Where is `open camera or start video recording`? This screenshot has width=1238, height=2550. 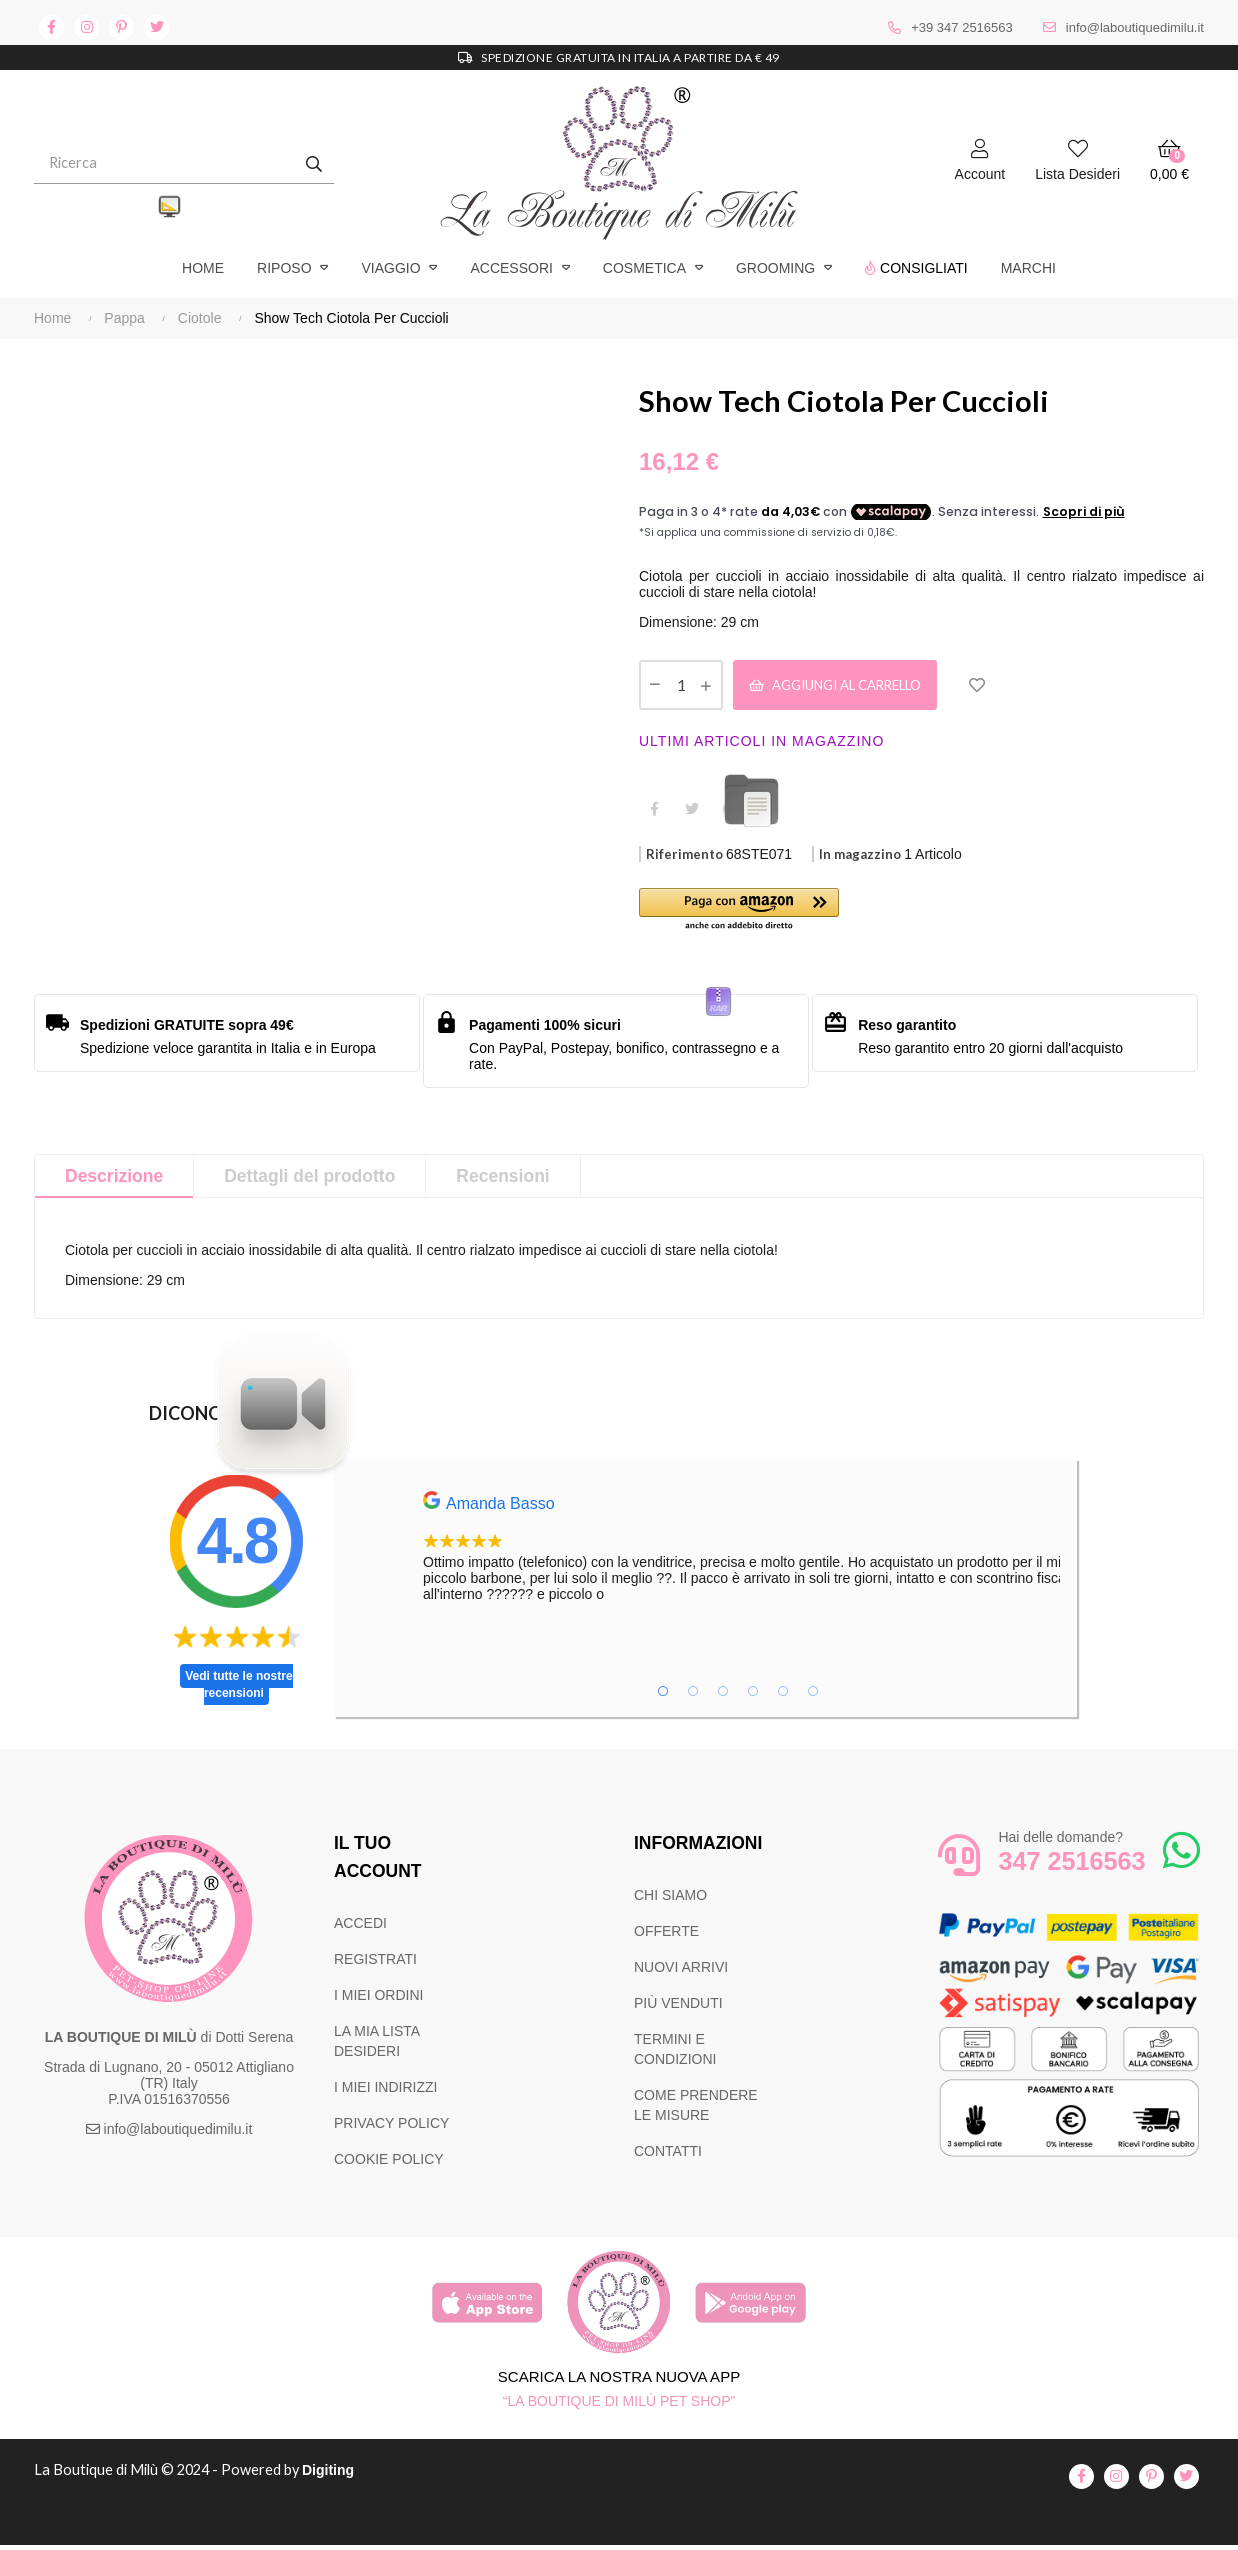
open camera or start video recording is located at coordinates (283, 1404).